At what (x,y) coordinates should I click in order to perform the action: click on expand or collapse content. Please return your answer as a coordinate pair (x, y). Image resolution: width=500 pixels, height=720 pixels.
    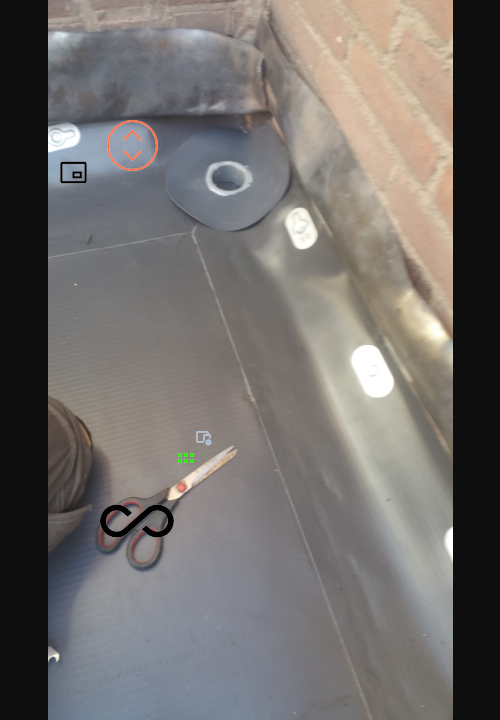
    Looking at the image, I should click on (132, 145).